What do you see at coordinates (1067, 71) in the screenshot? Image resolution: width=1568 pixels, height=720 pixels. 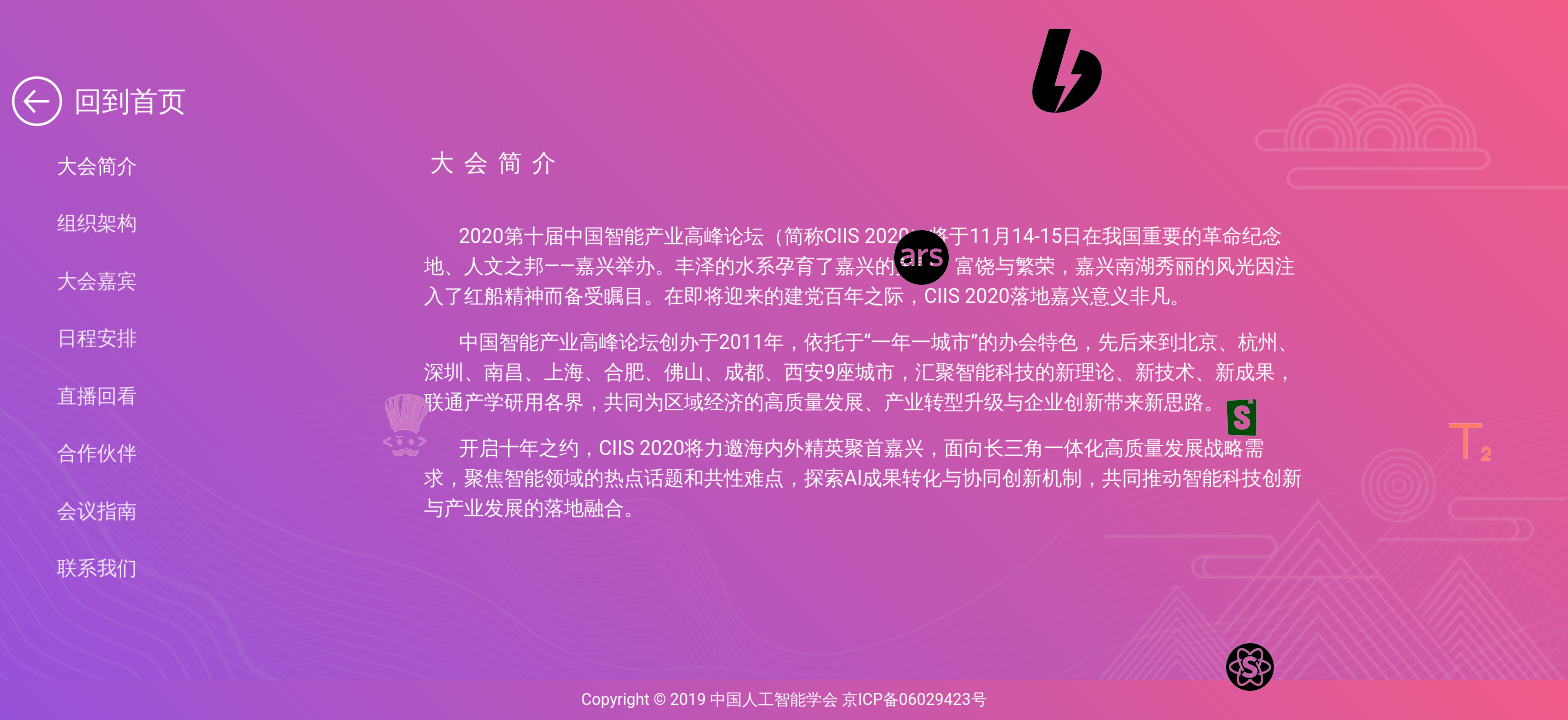 I see `open boosty creator platform` at bounding box center [1067, 71].